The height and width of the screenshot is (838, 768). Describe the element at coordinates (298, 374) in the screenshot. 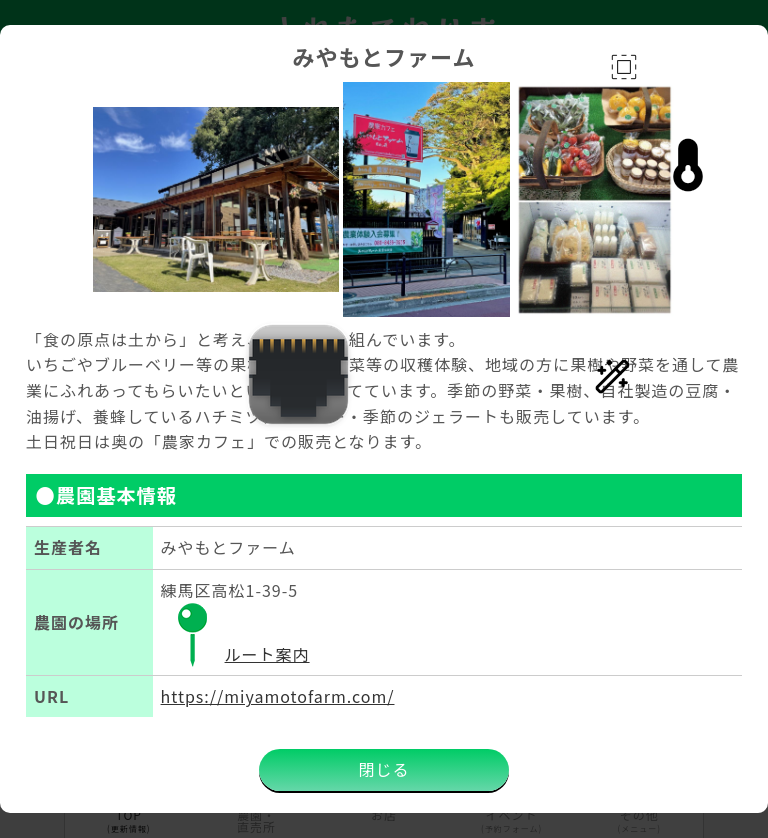

I see `ethernet port connection settings` at that location.